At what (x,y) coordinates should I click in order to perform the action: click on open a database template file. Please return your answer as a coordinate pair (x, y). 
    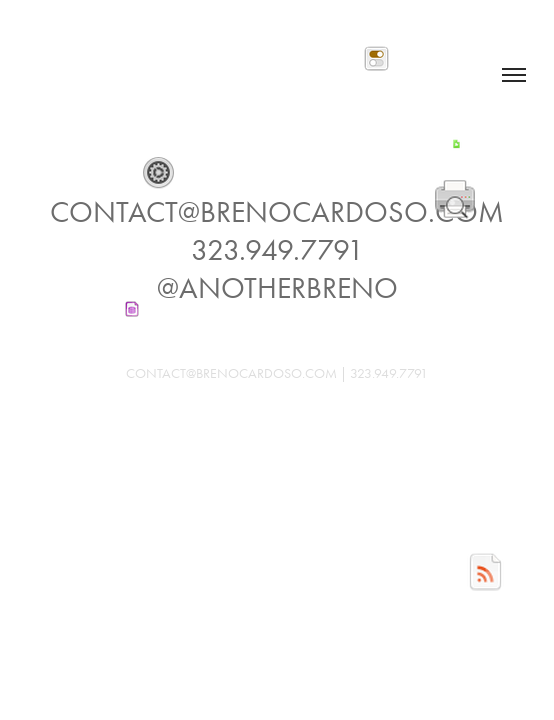
    Looking at the image, I should click on (132, 309).